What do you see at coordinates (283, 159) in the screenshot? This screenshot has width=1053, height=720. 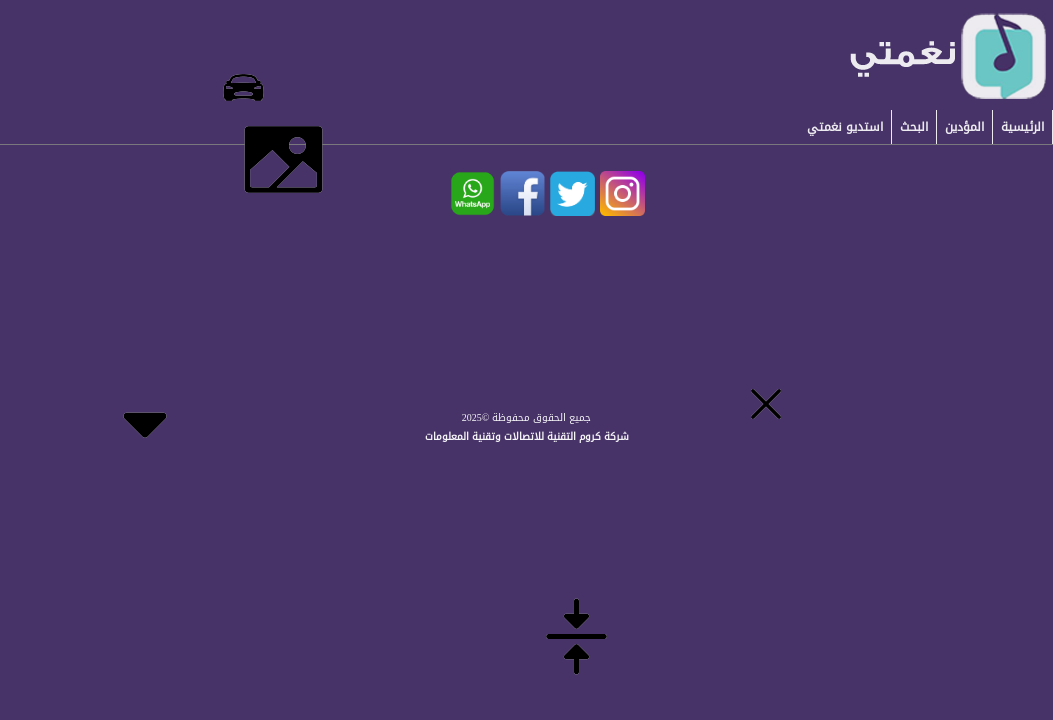 I see `view image or photo` at bounding box center [283, 159].